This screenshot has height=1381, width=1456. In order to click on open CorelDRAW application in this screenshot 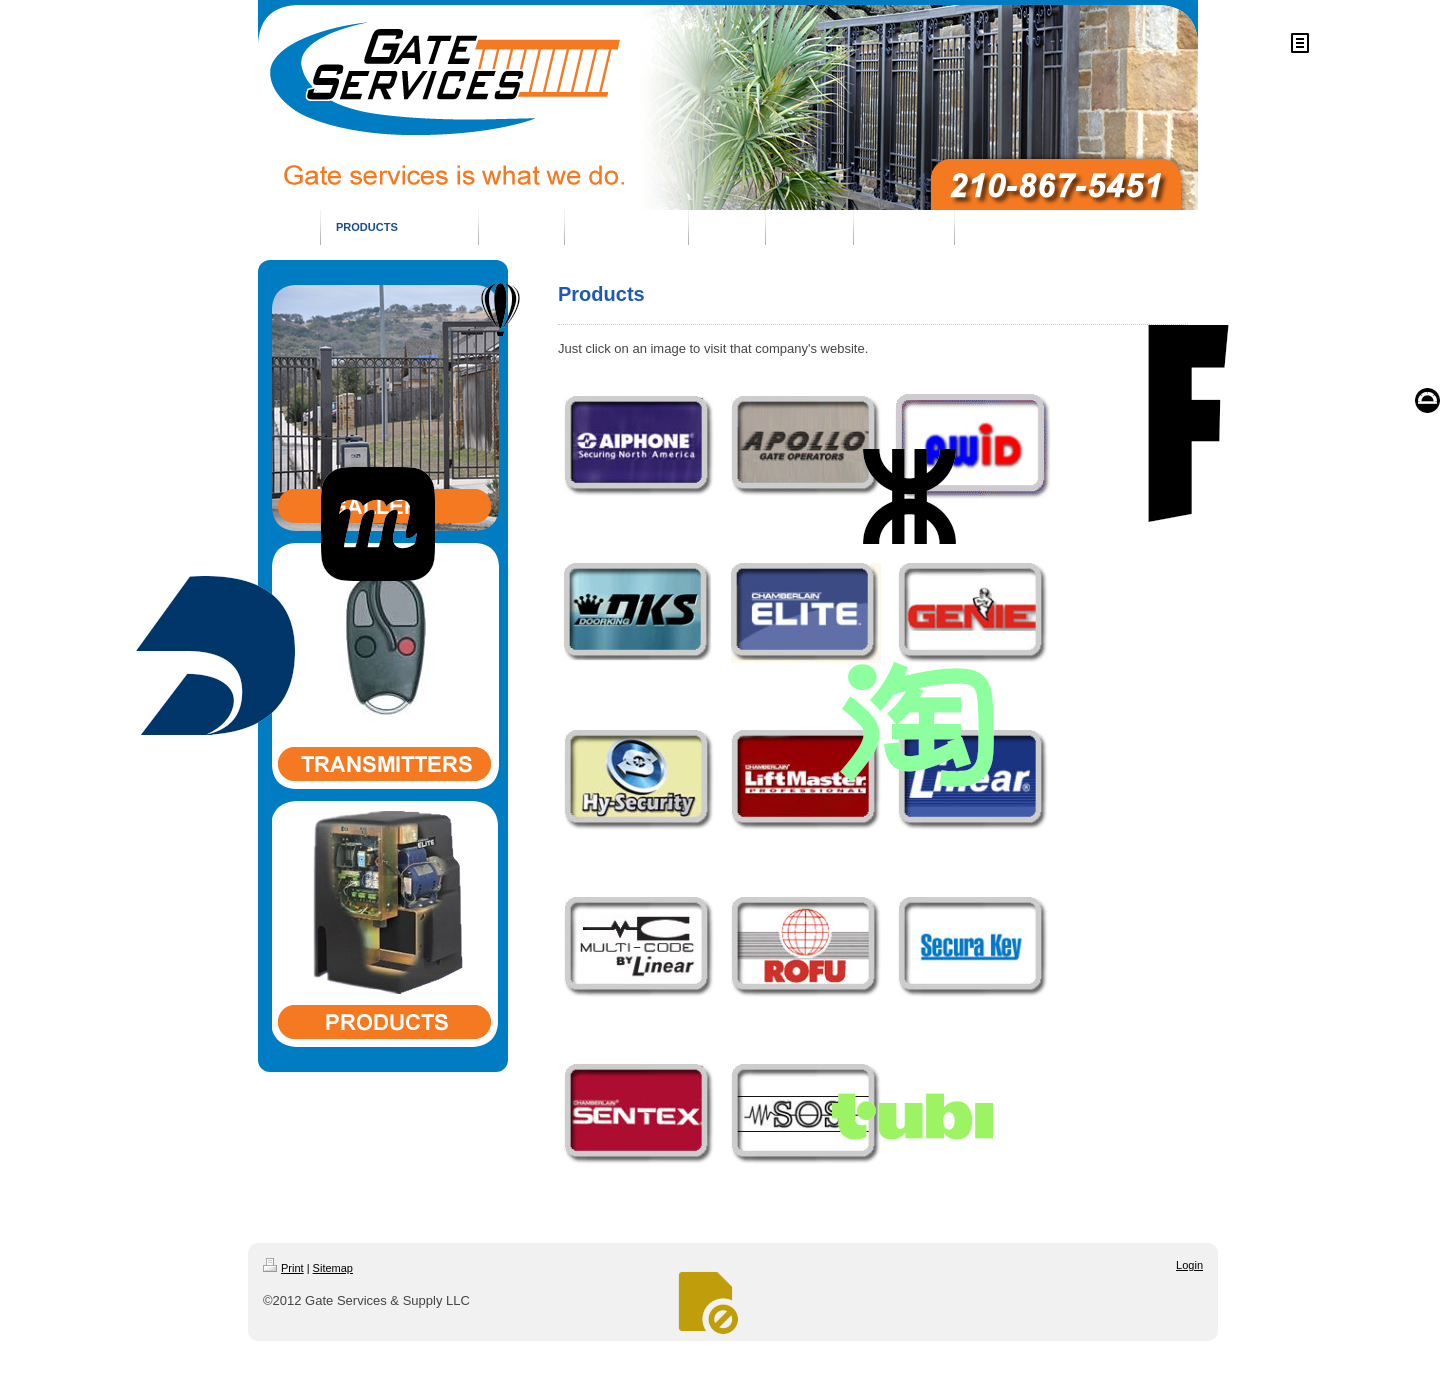, I will do `click(500, 309)`.